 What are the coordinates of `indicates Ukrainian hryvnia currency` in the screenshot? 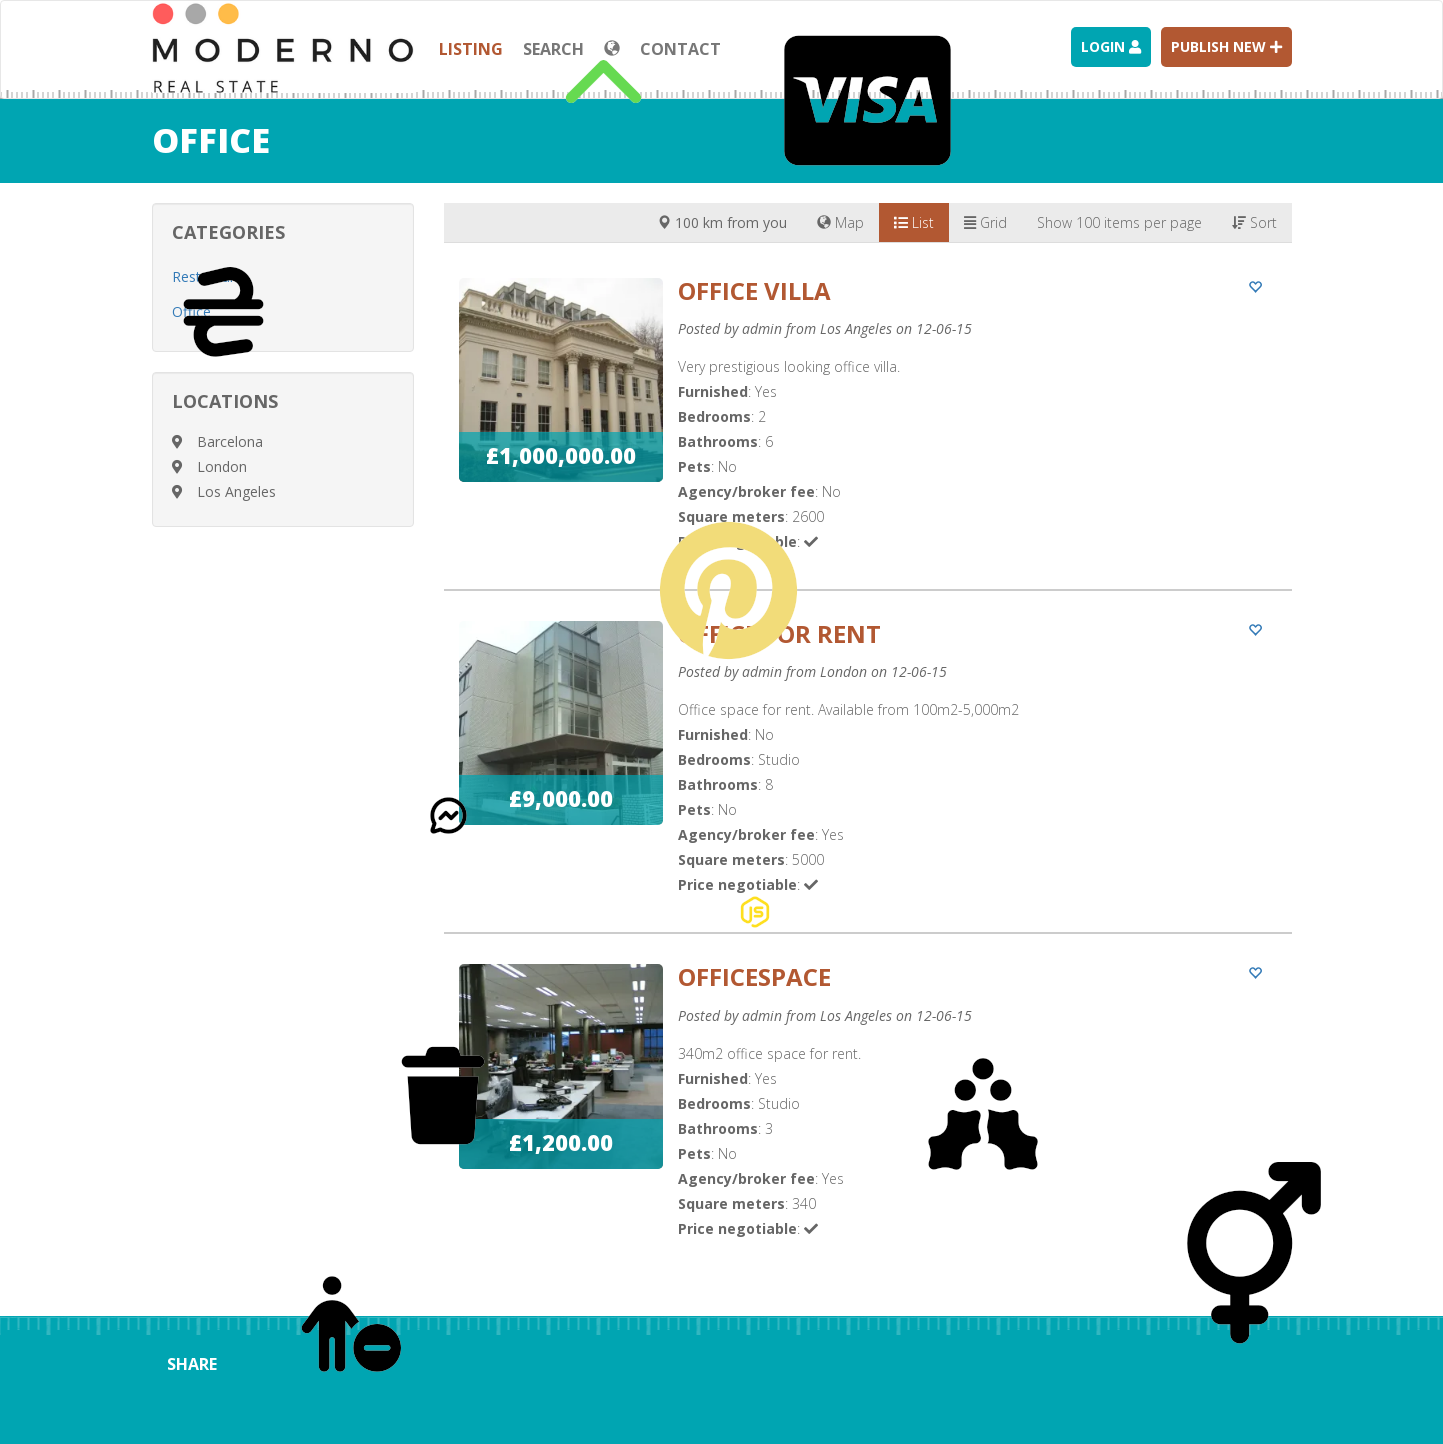 It's located at (223, 312).